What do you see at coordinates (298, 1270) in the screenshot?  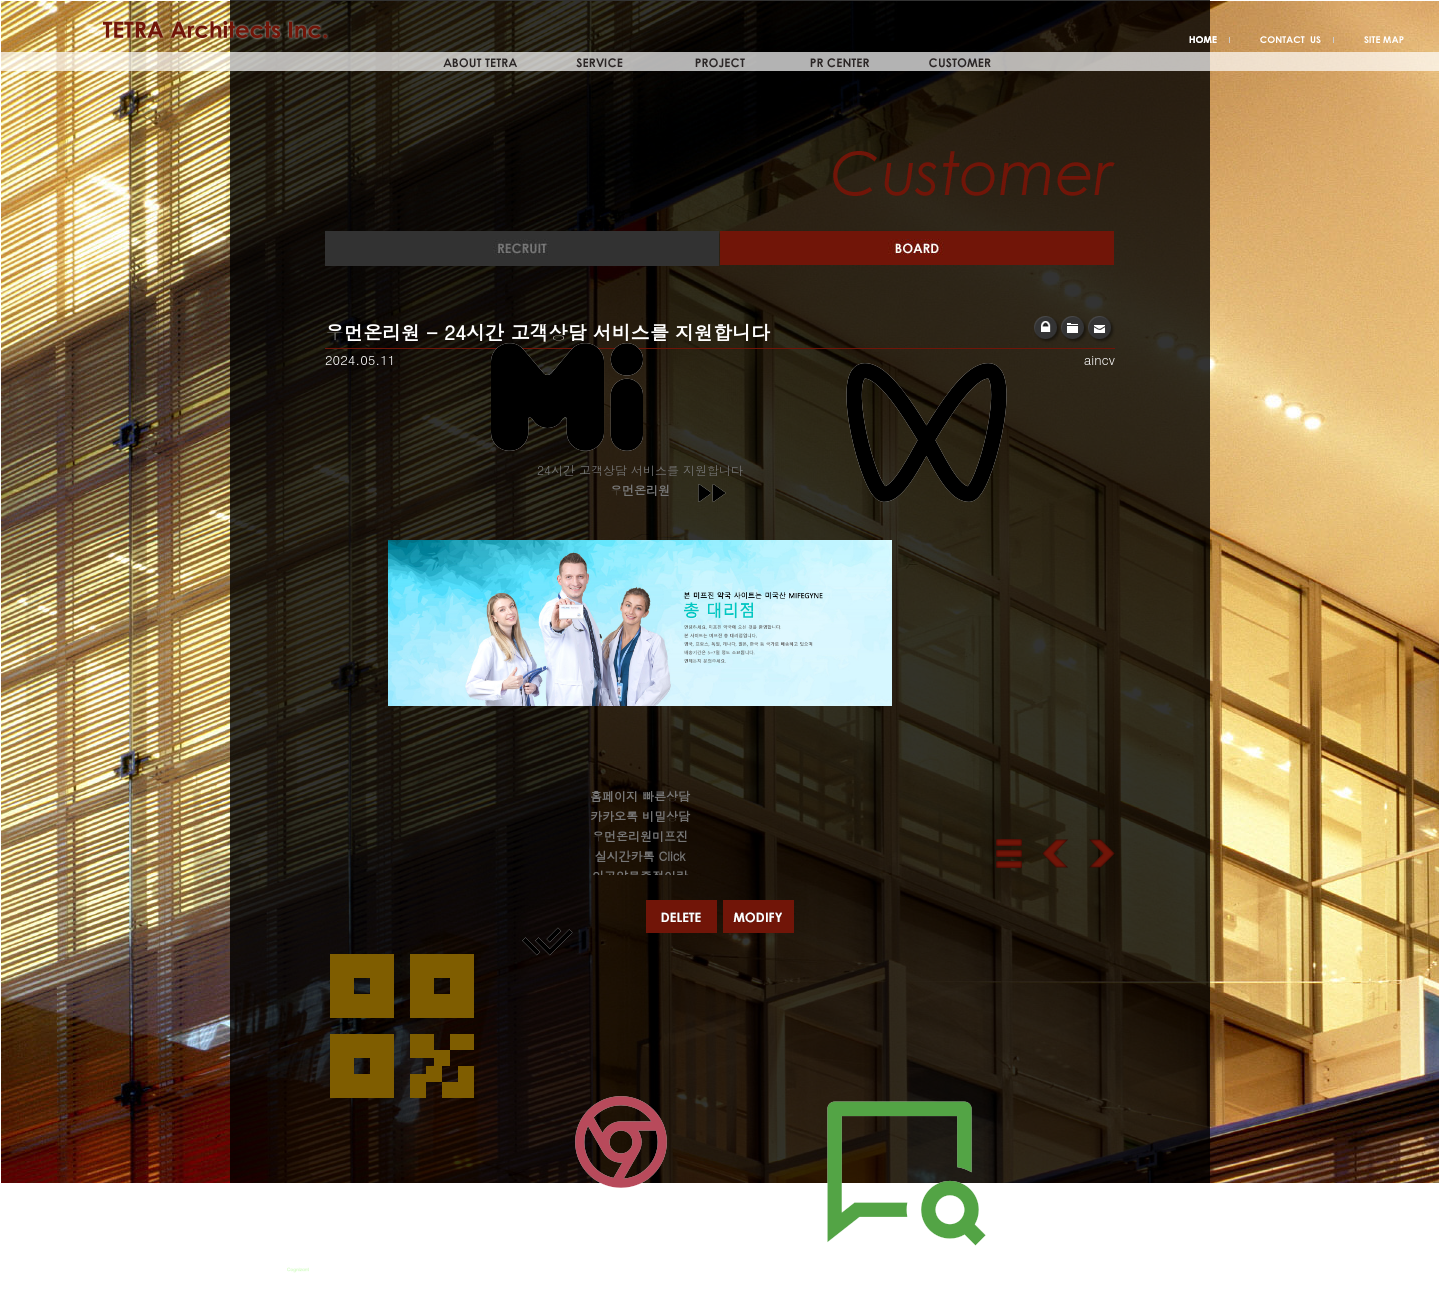 I see `link to Cognizant services or website` at bounding box center [298, 1270].